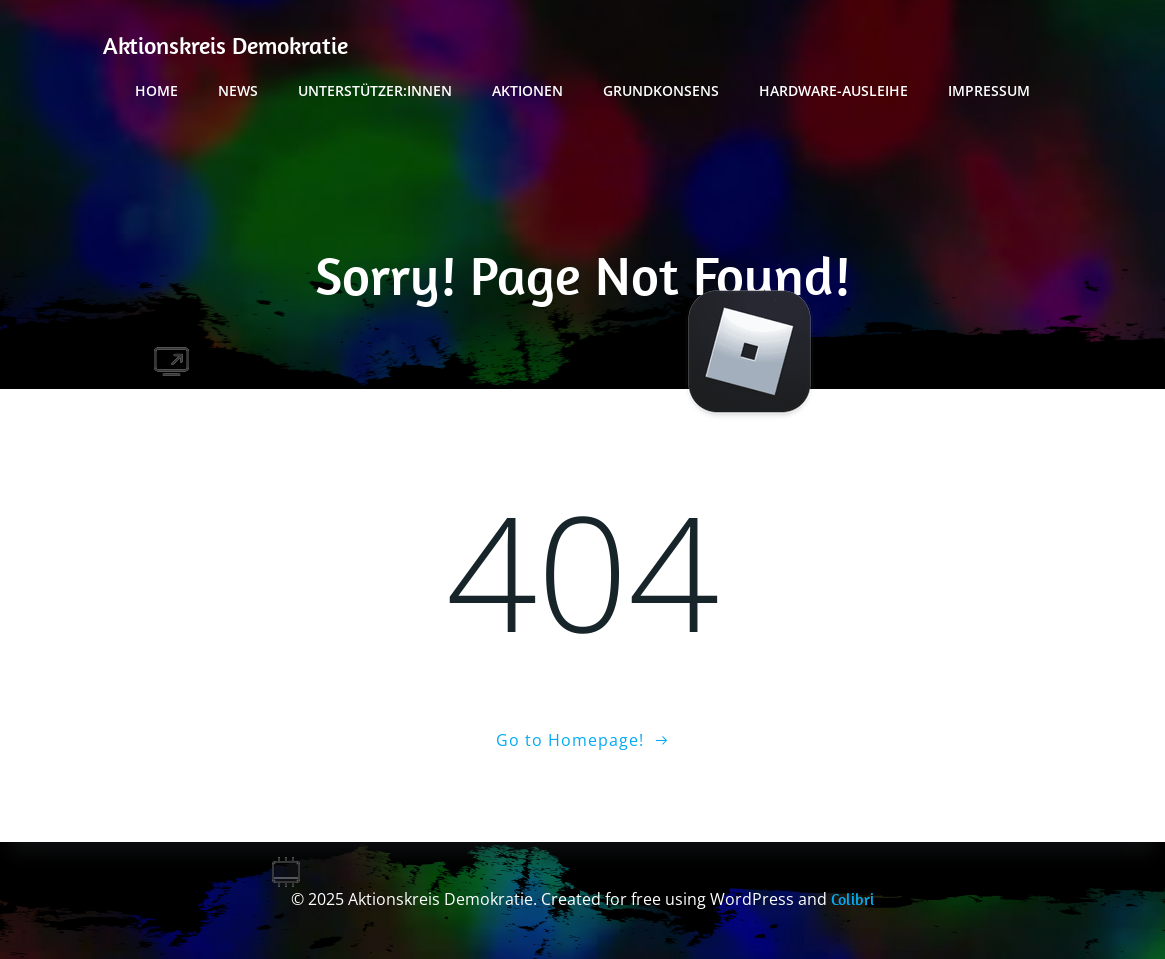 Image resolution: width=1165 pixels, height=959 pixels. What do you see at coordinates (171, 360) in the screenshot?
I see `access desktop sharing settings` at bounding box center [171, 360].